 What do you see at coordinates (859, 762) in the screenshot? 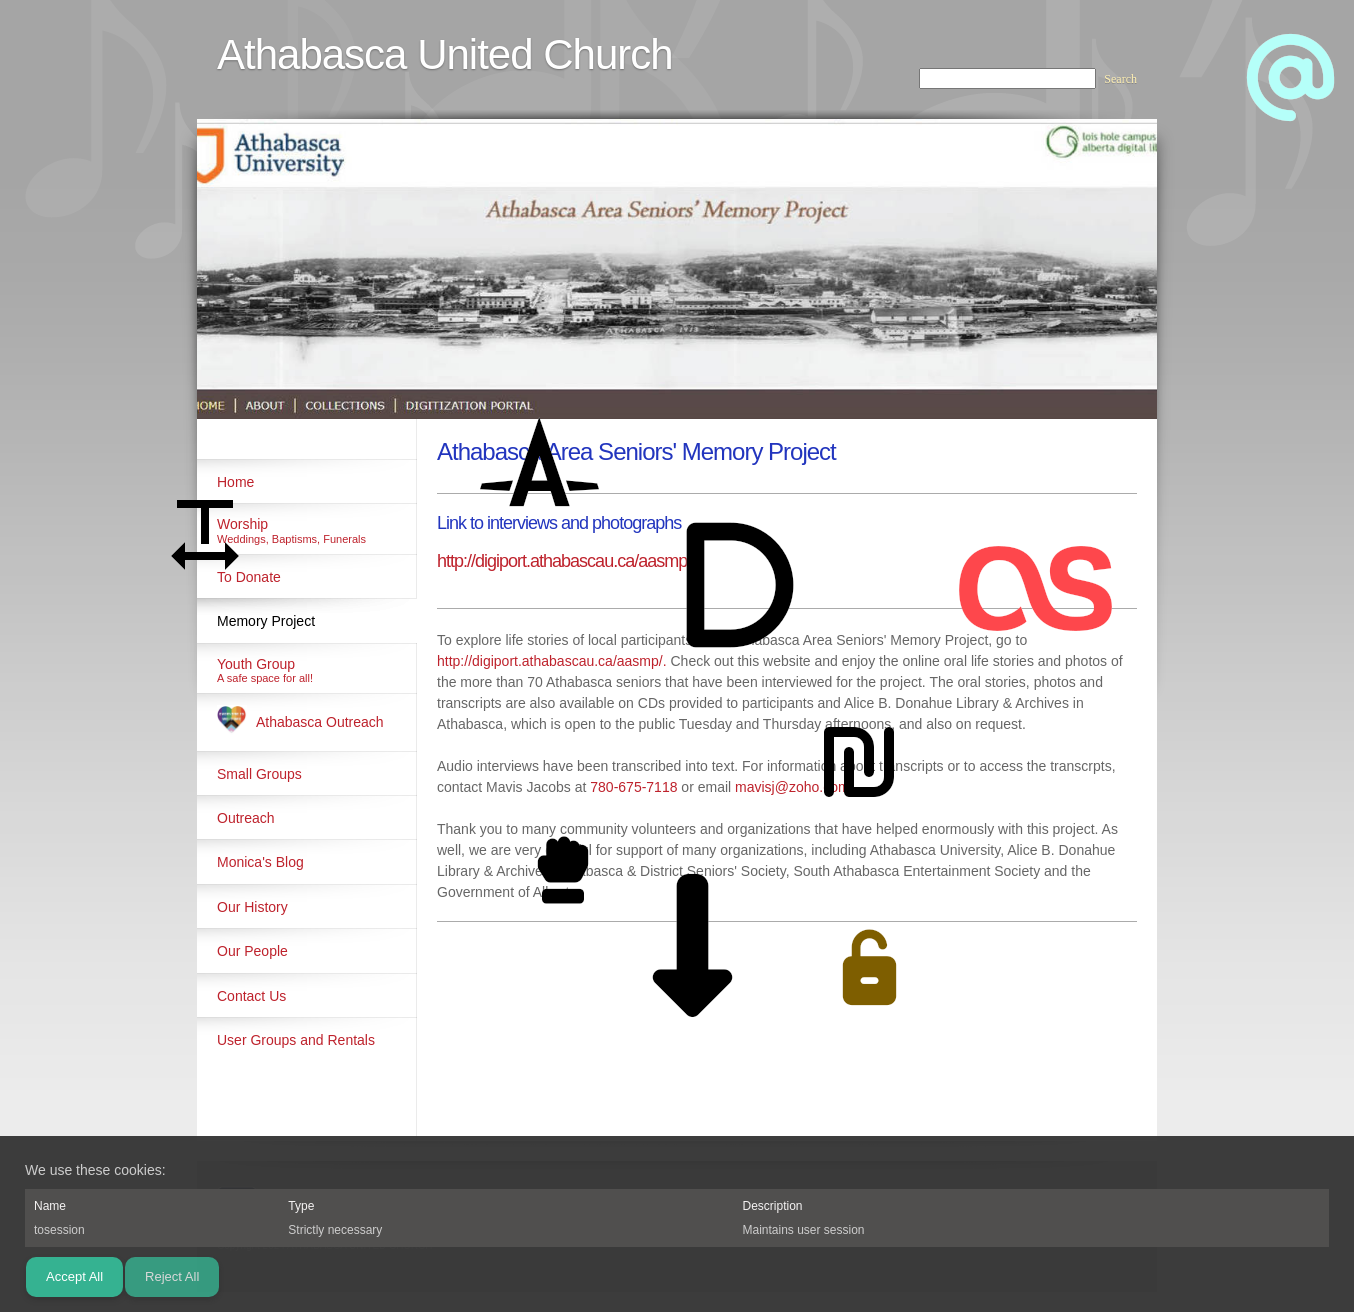
I see `indicates price or amount in Israeli shekels` at bounding box center [859, 762].